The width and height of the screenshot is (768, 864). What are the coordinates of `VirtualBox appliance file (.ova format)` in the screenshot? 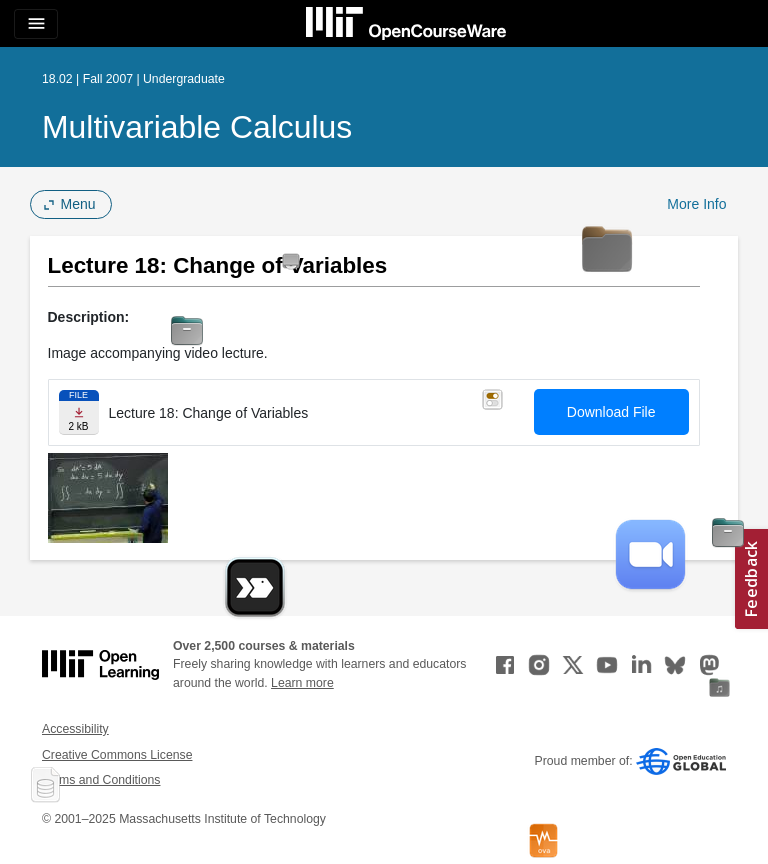 It's located at (543, 840).